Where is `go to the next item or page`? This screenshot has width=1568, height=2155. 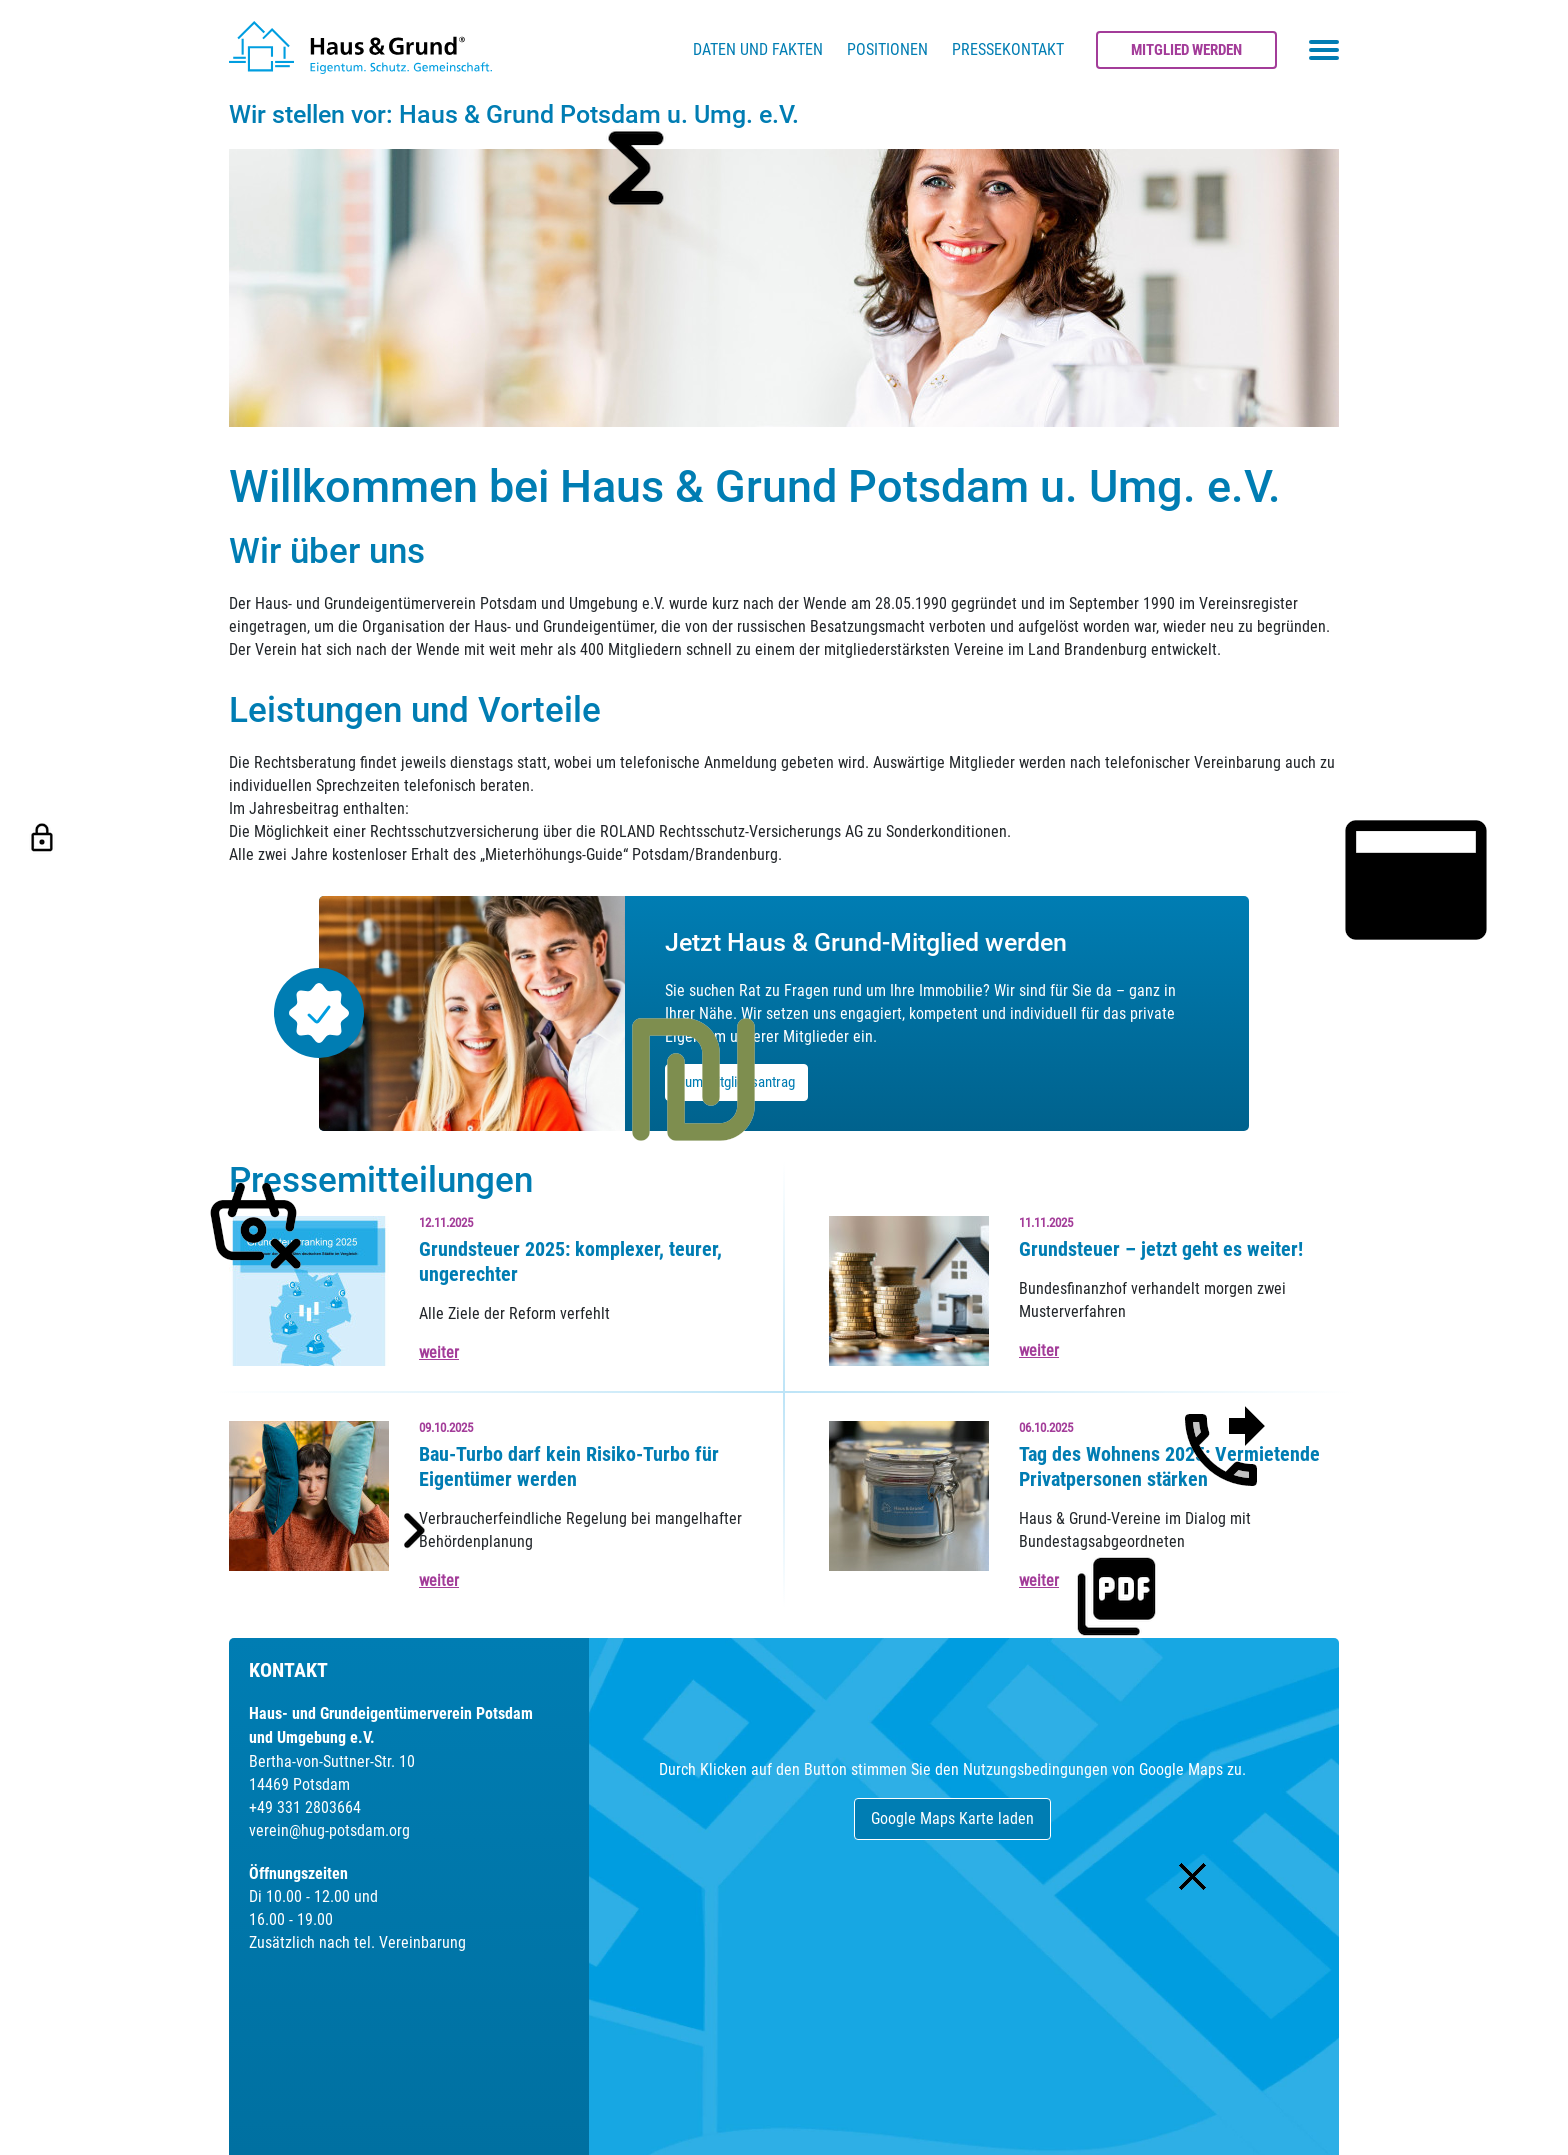
go to the next item or page is located at coordinates (413, 1530).